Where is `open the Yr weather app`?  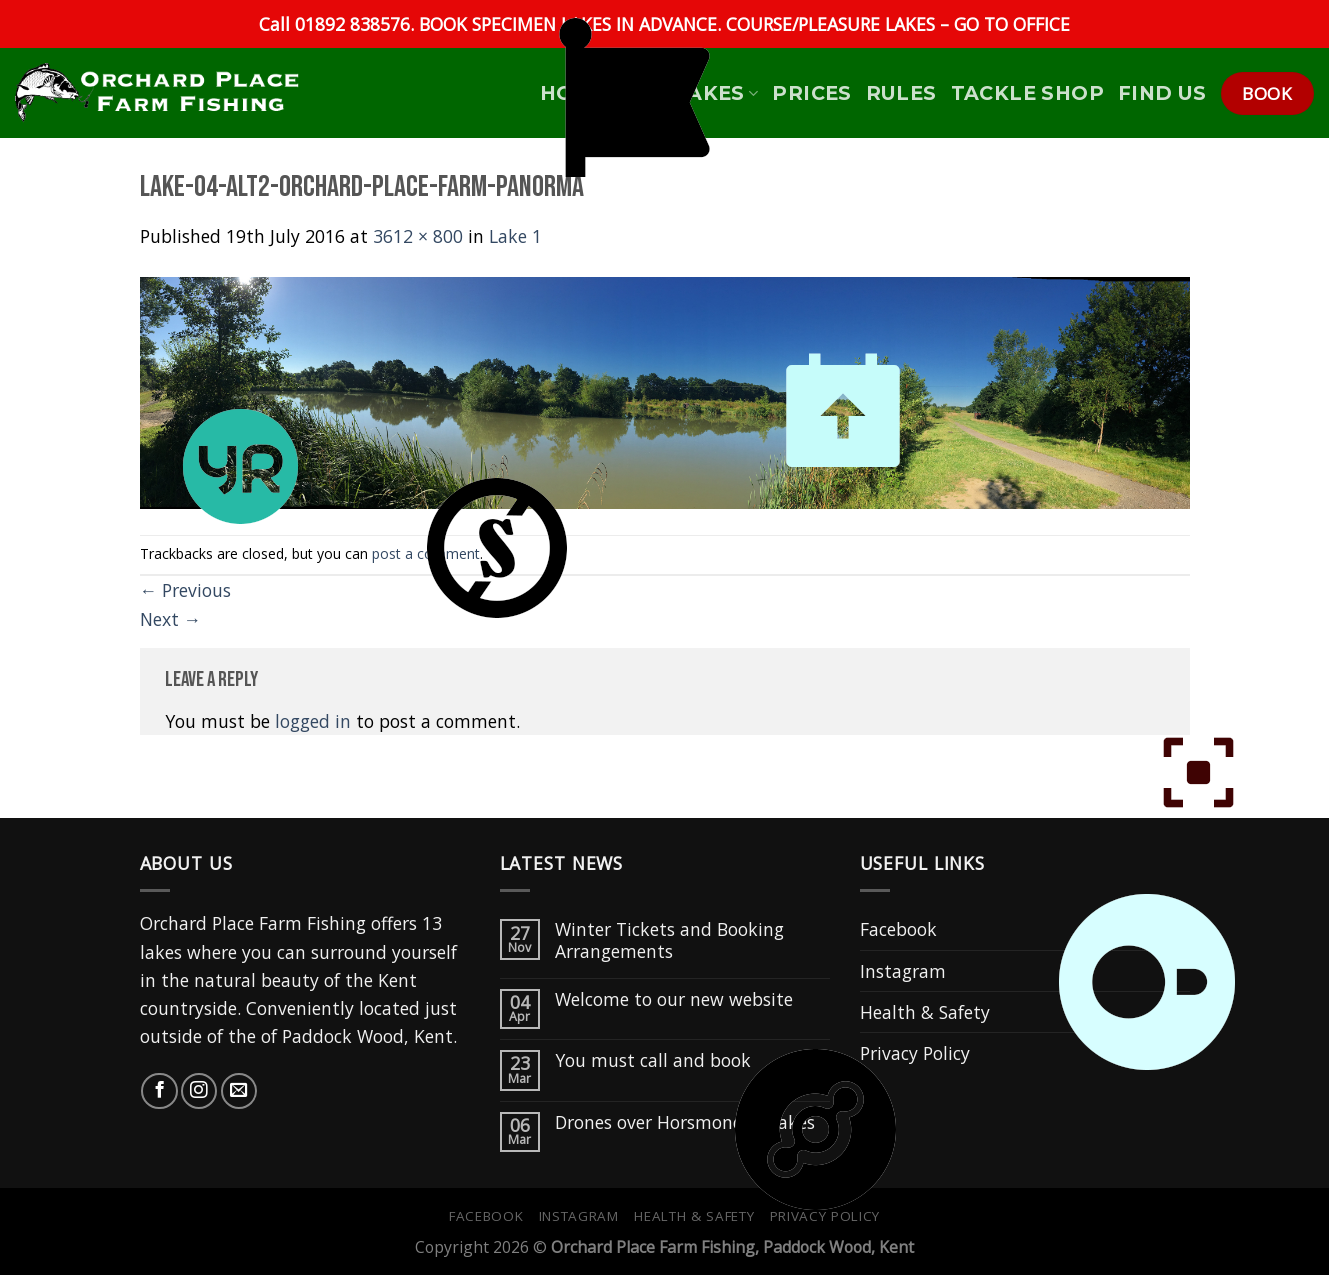 open the Yr weather app is located at coordinates (240, 466).